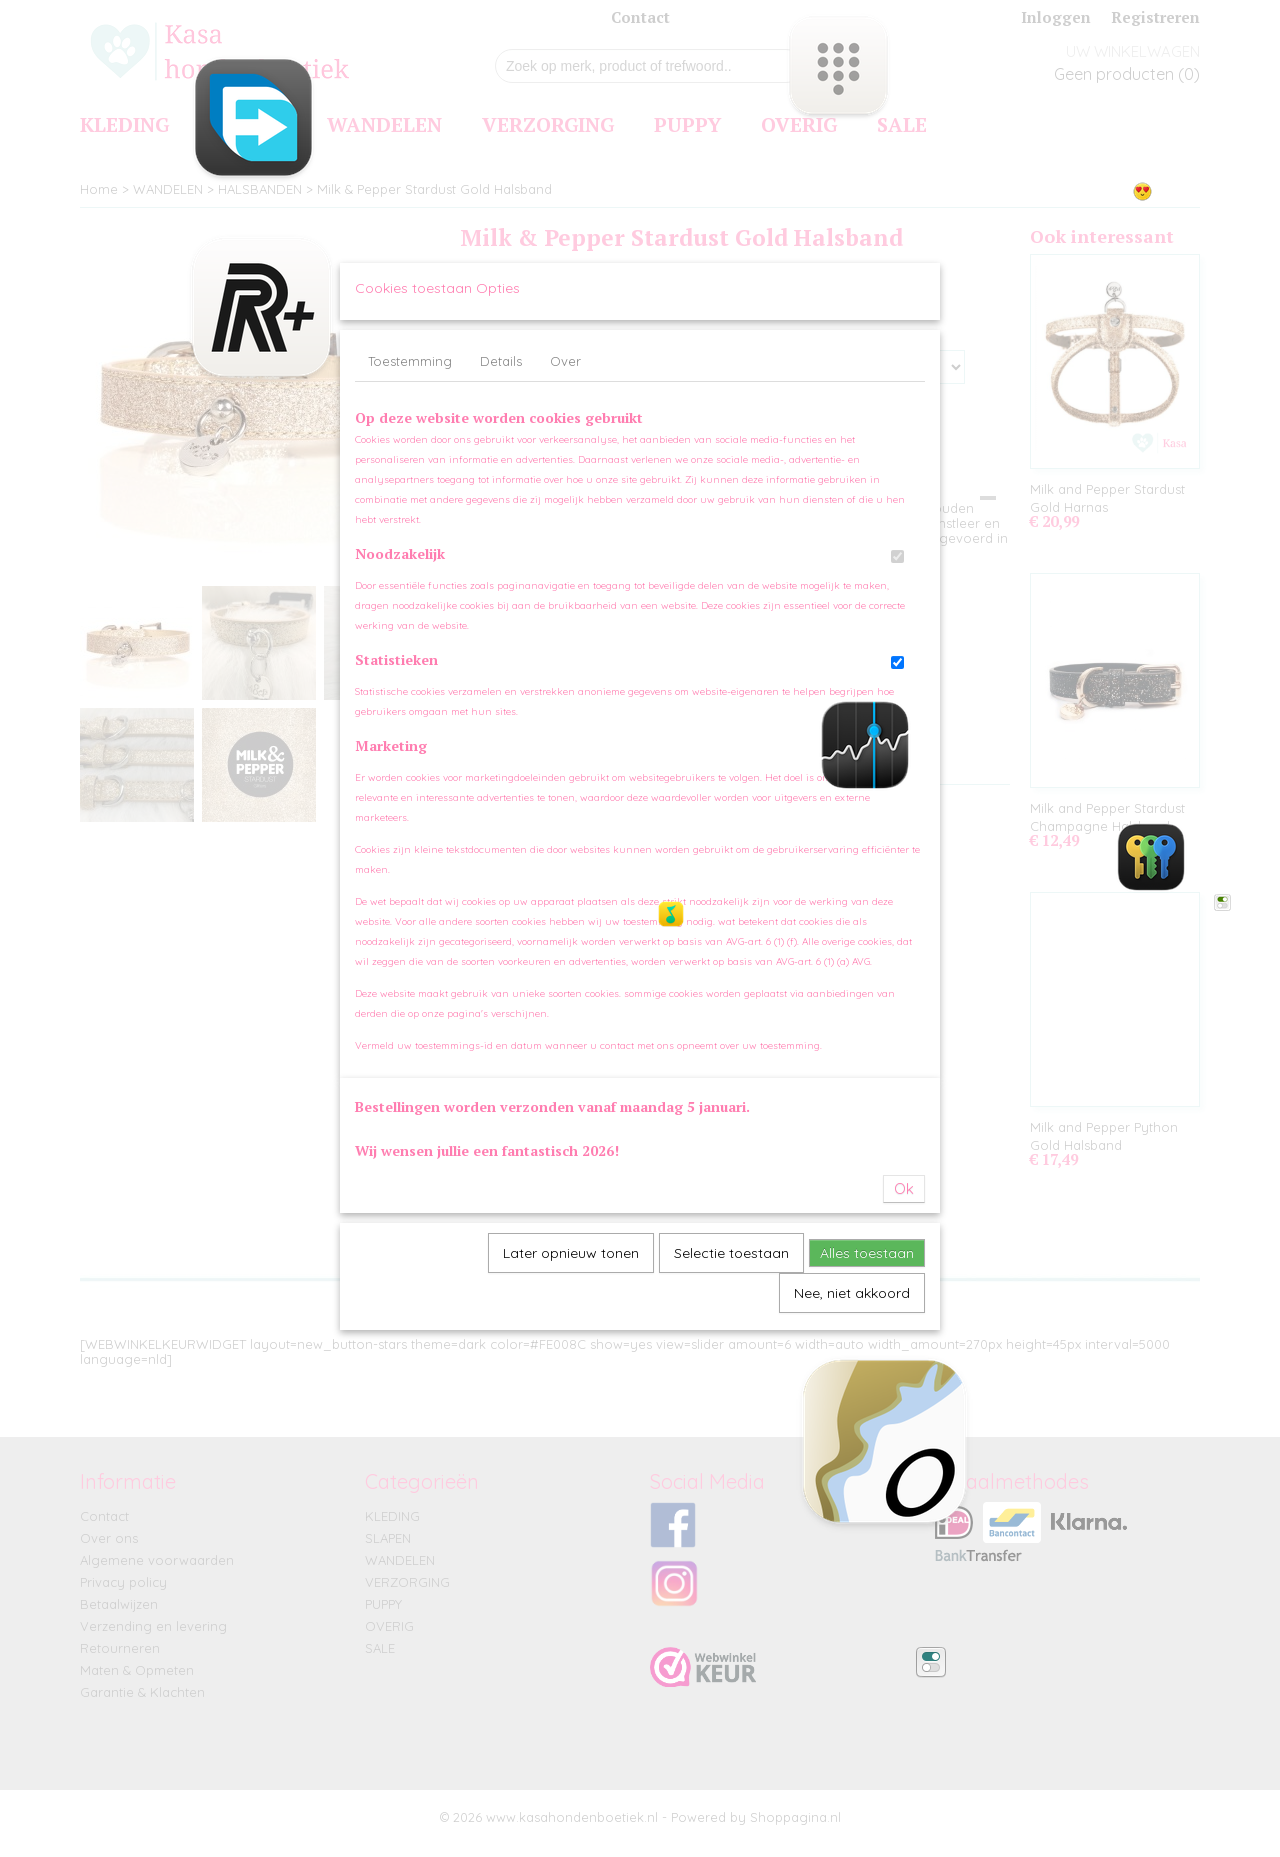 This screenshot has width=1280, height=1857. What do you see at coordinates (1142, 191) in the screenshot?
I see `open the Socialize messaging app` at bounding box center [1142, 191].